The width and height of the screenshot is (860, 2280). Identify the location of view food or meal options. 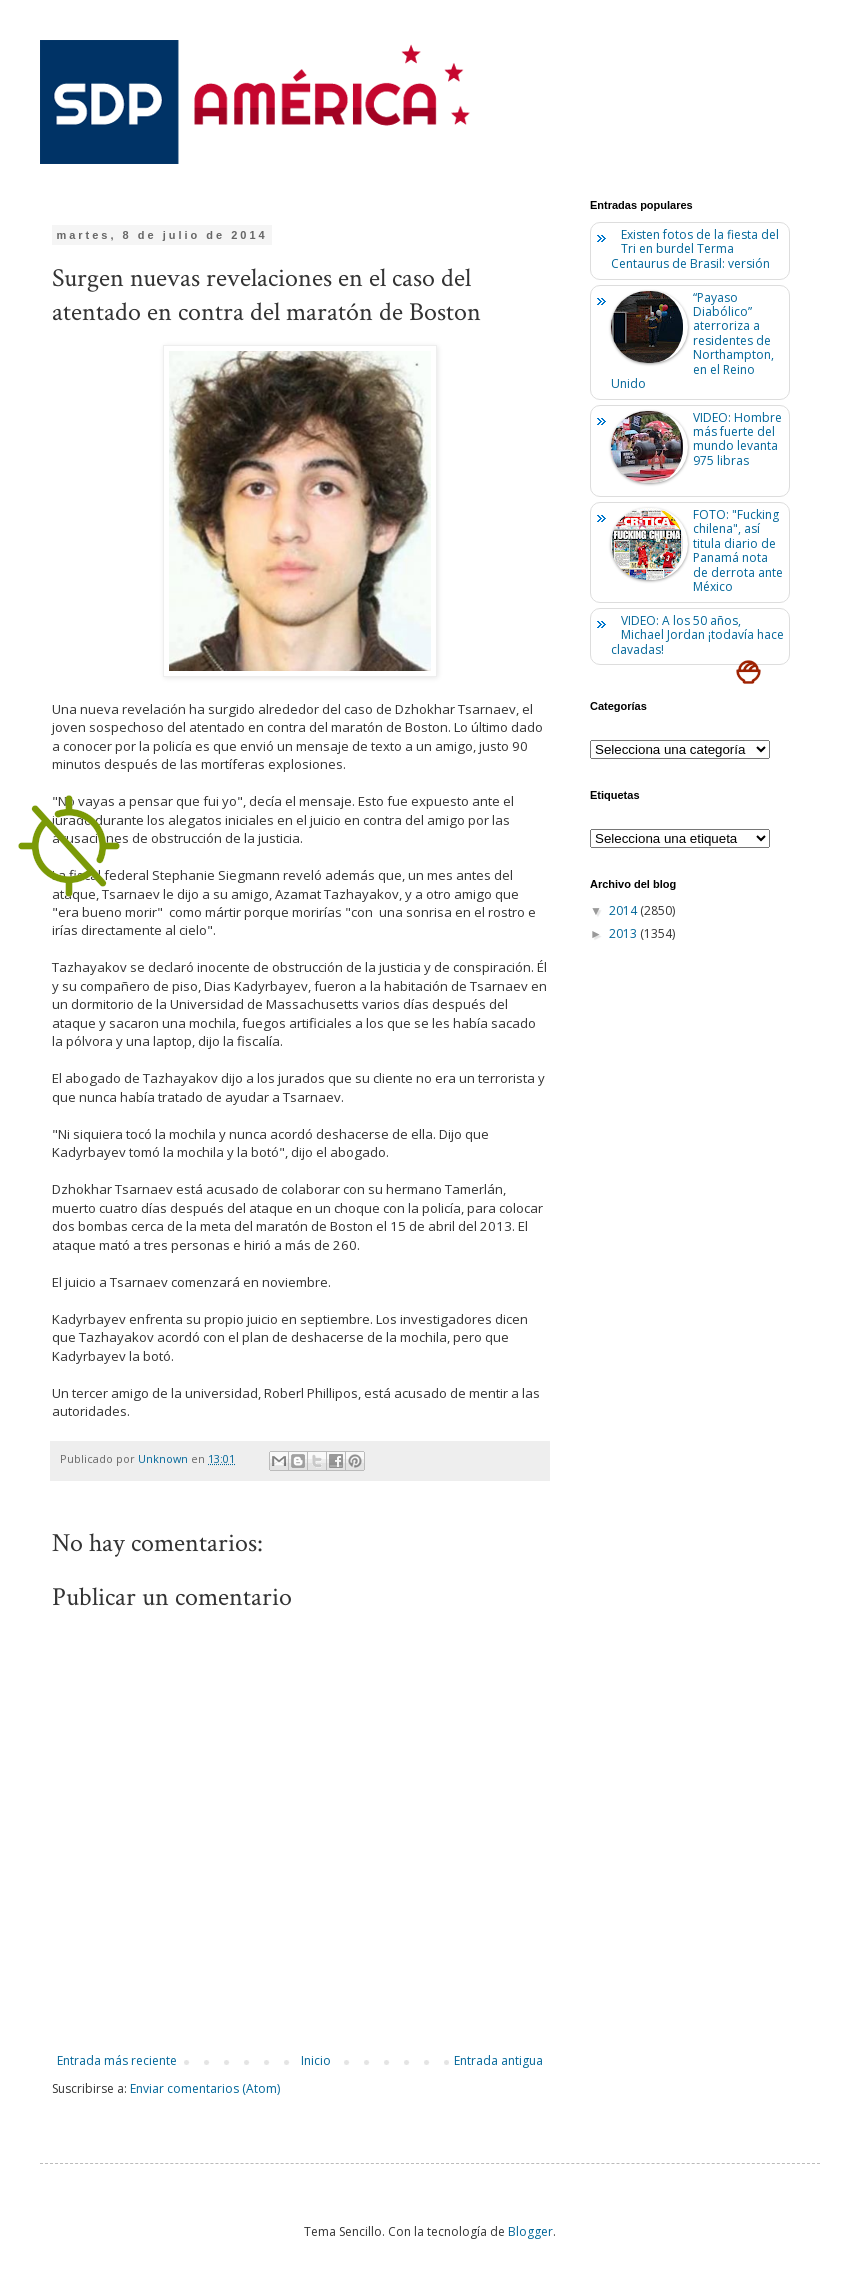
(748, 672).